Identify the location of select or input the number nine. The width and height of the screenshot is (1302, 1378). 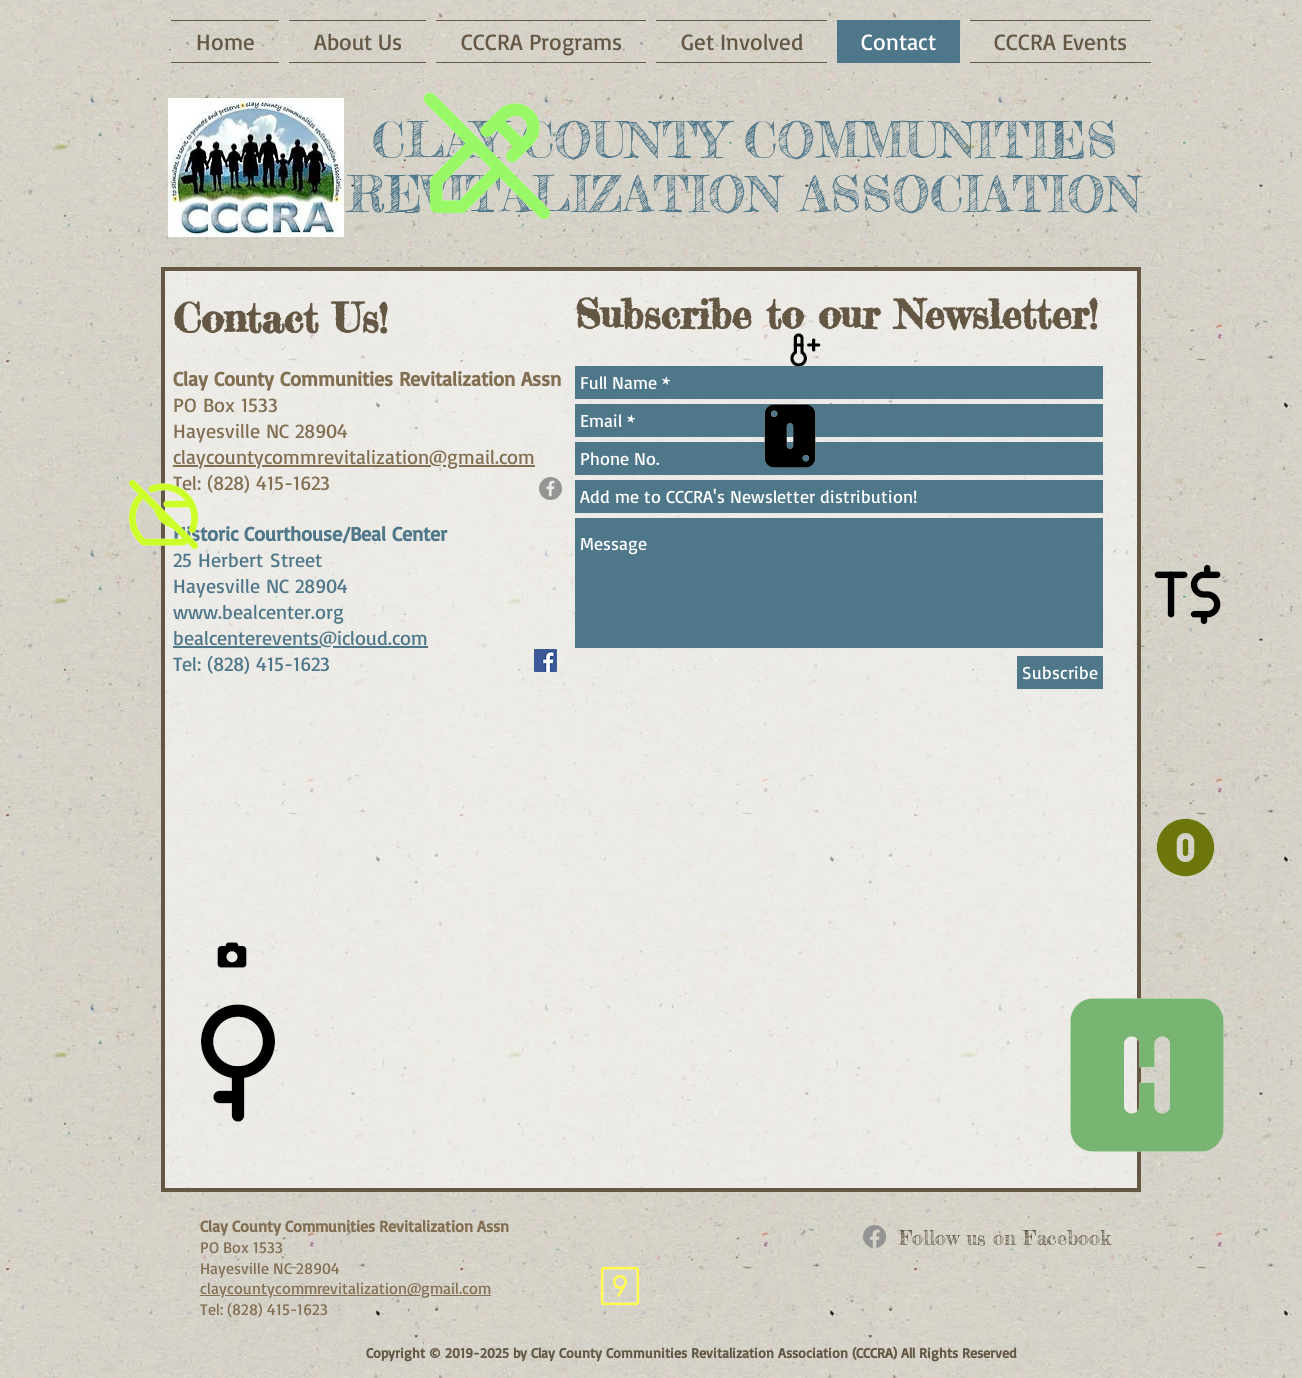
(620, 1286).